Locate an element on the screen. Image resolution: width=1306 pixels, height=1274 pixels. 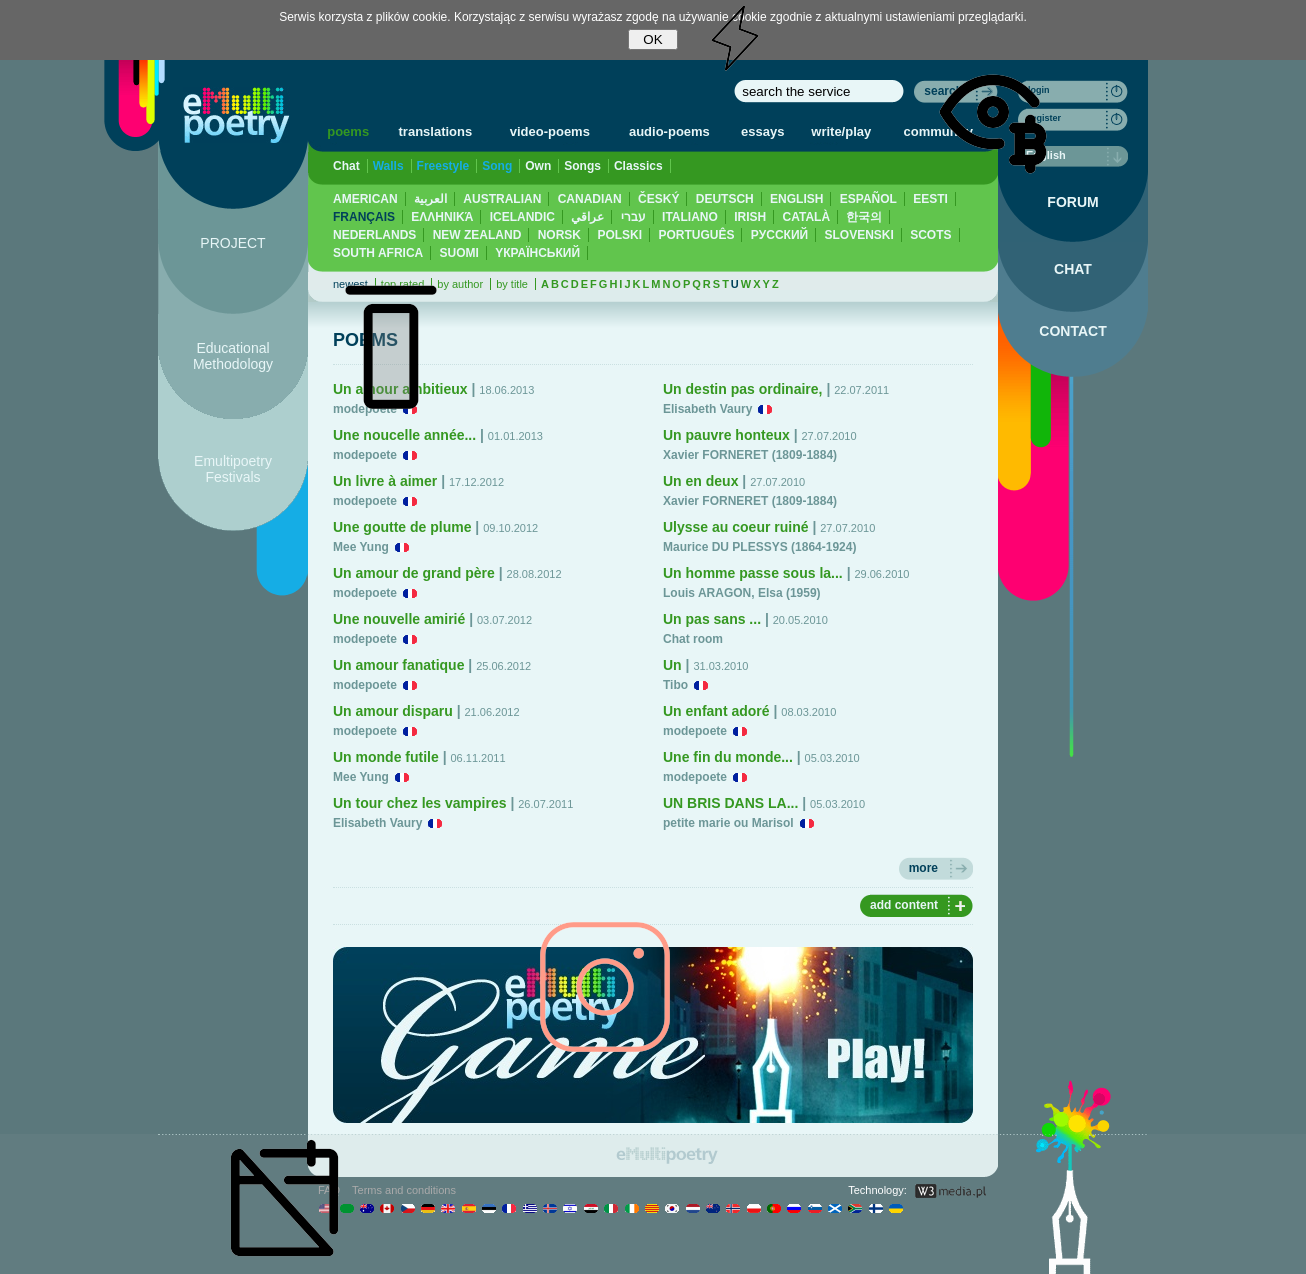
view bitcoin wallet balance is located at coordinates (993, 112).